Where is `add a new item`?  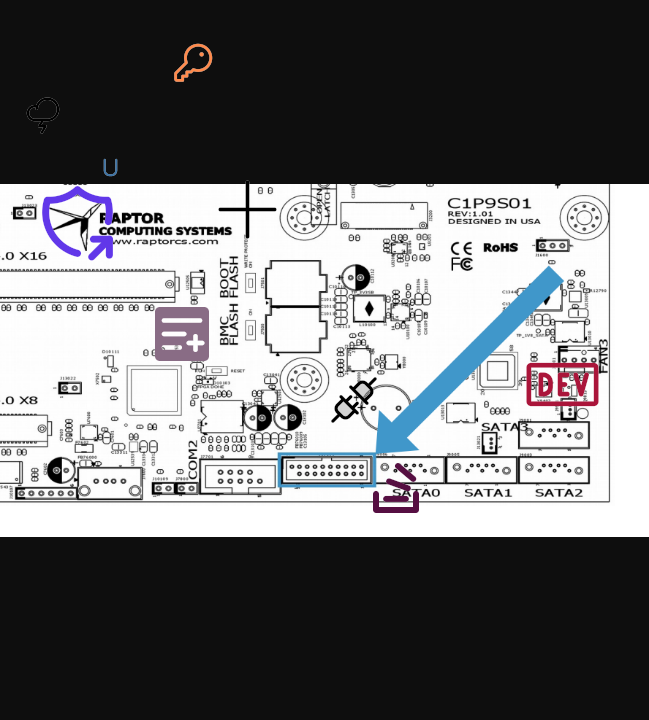
add a new item is located at coordinates (247, 209).